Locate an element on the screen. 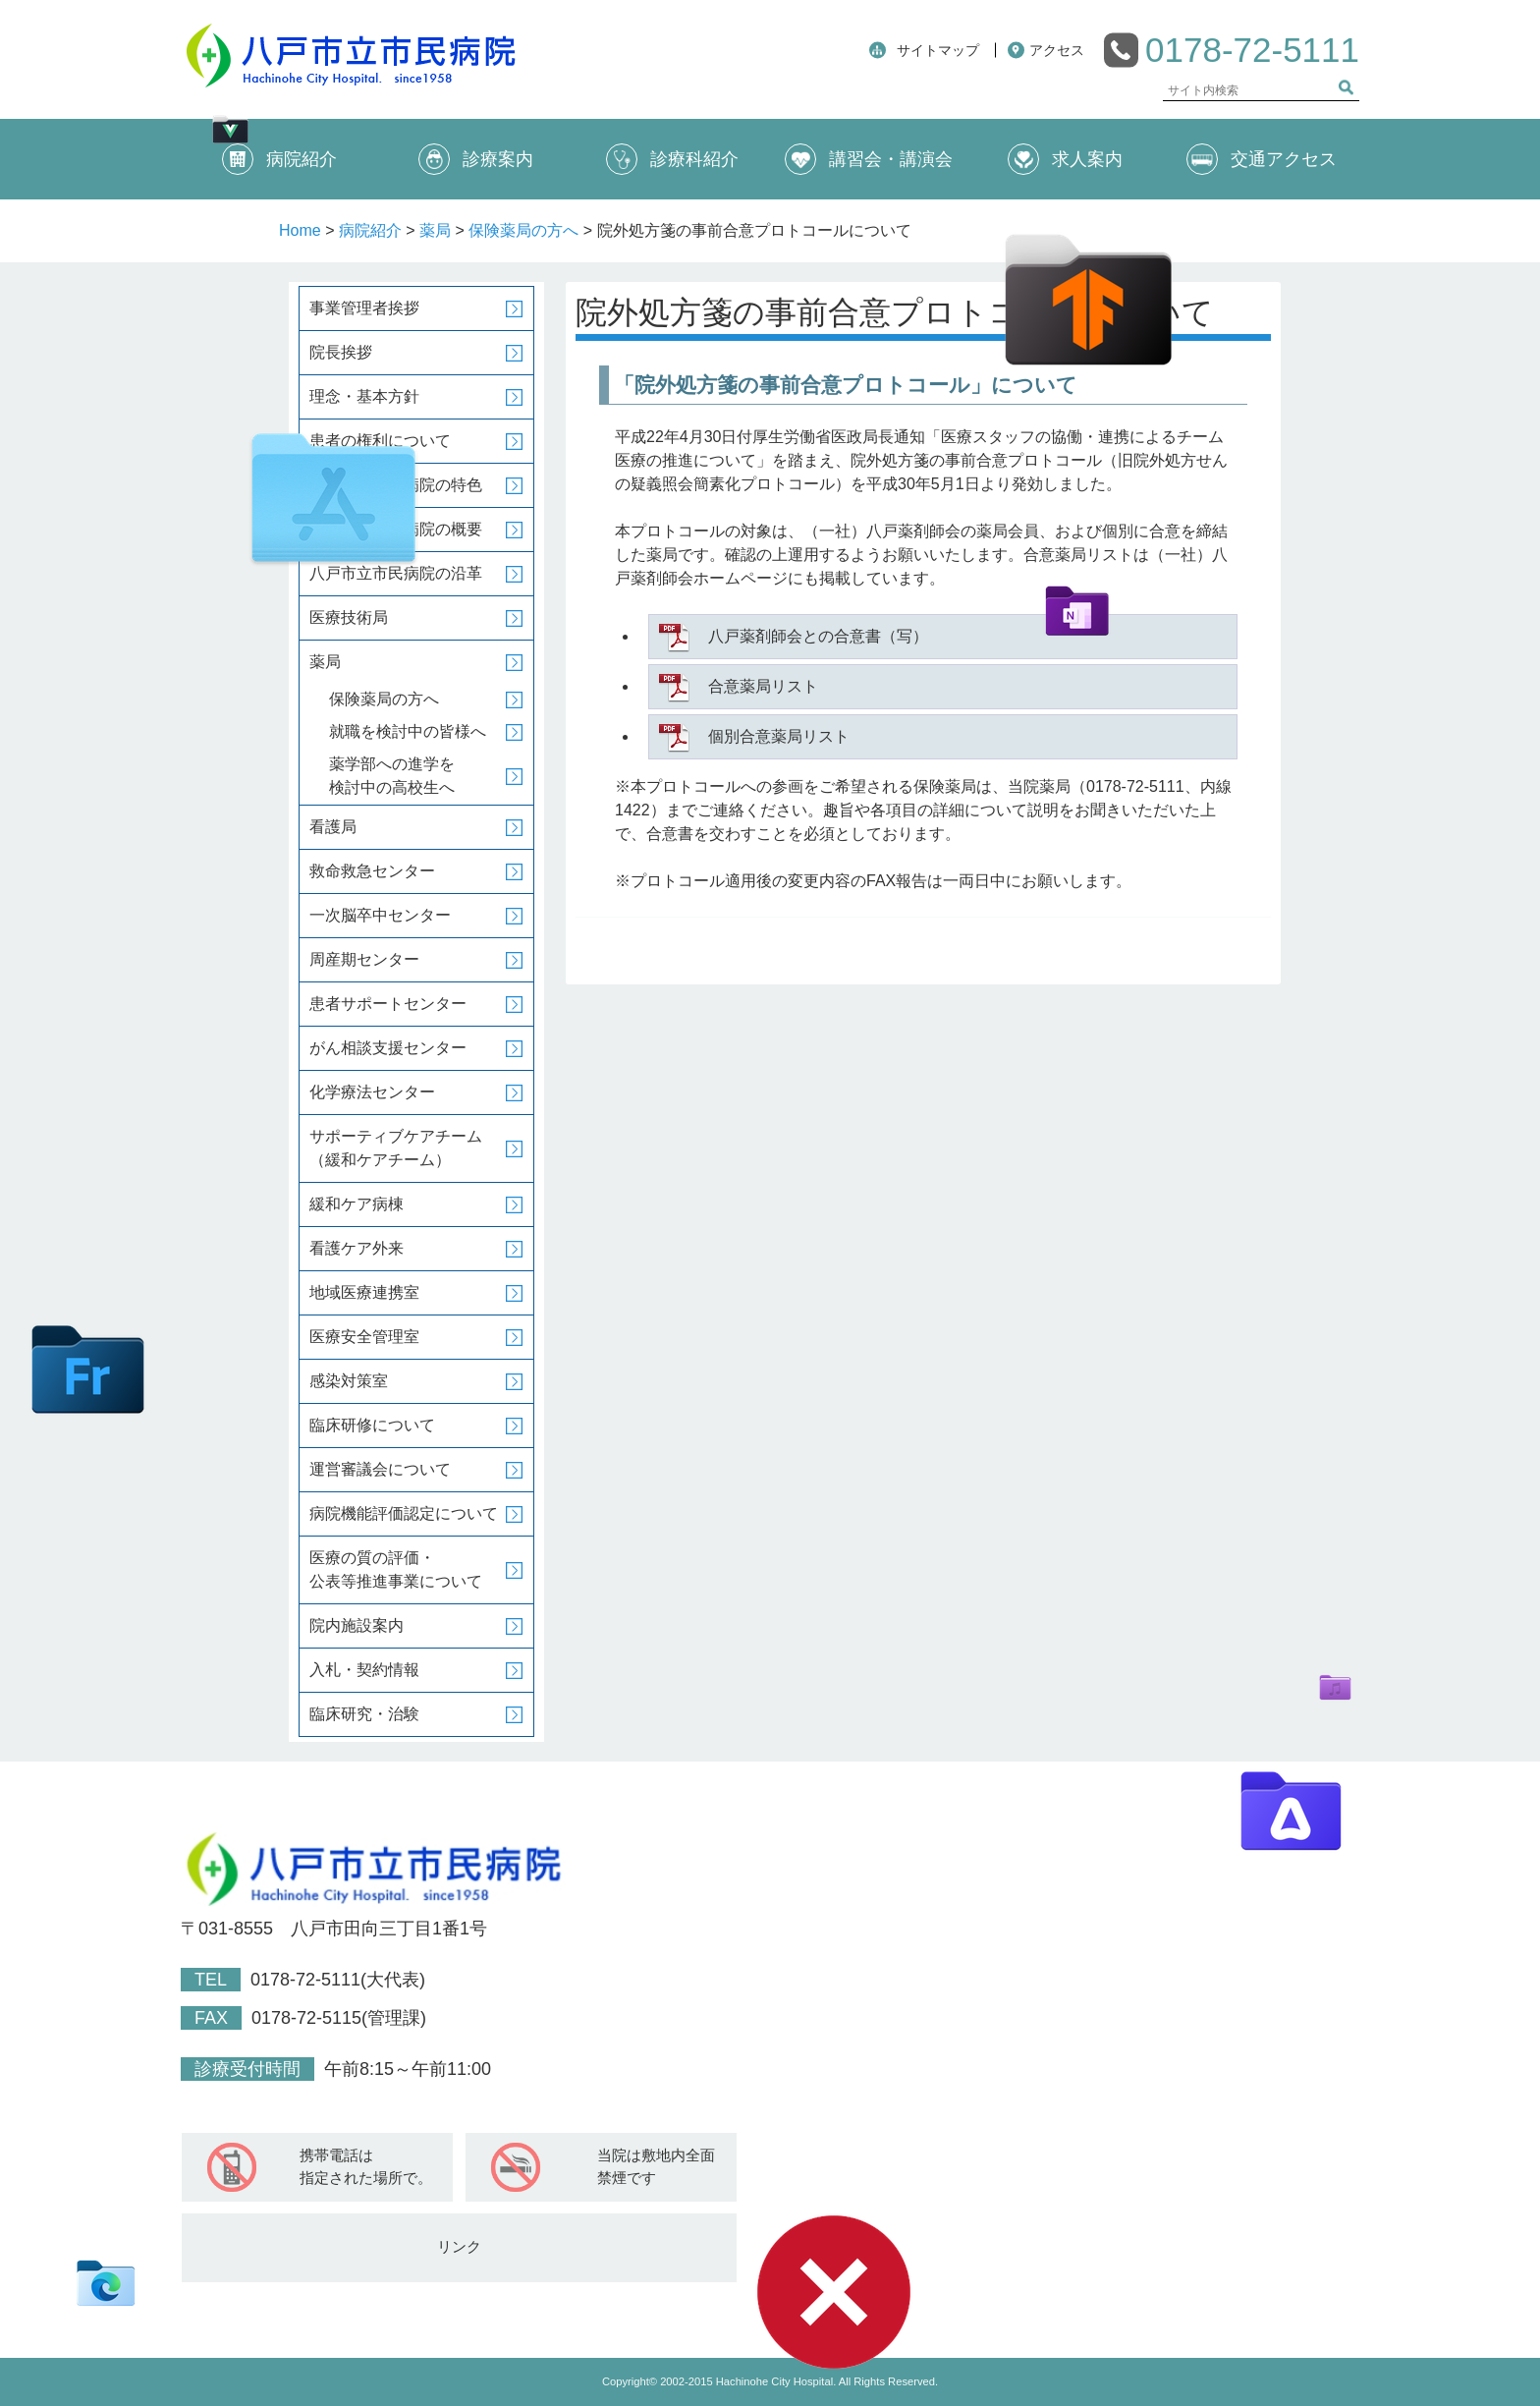 The width and height of the screenshot is (1540, 2406). open folder containing Microsoft OneNote files is located at coordinates (1076, 612).